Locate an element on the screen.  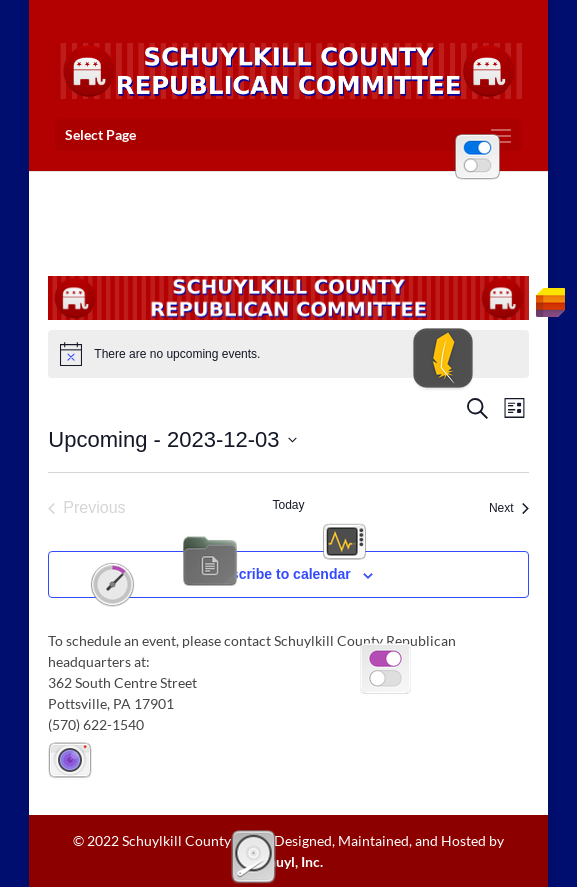
open htop system monitor application is located at coordinates (344, 541).